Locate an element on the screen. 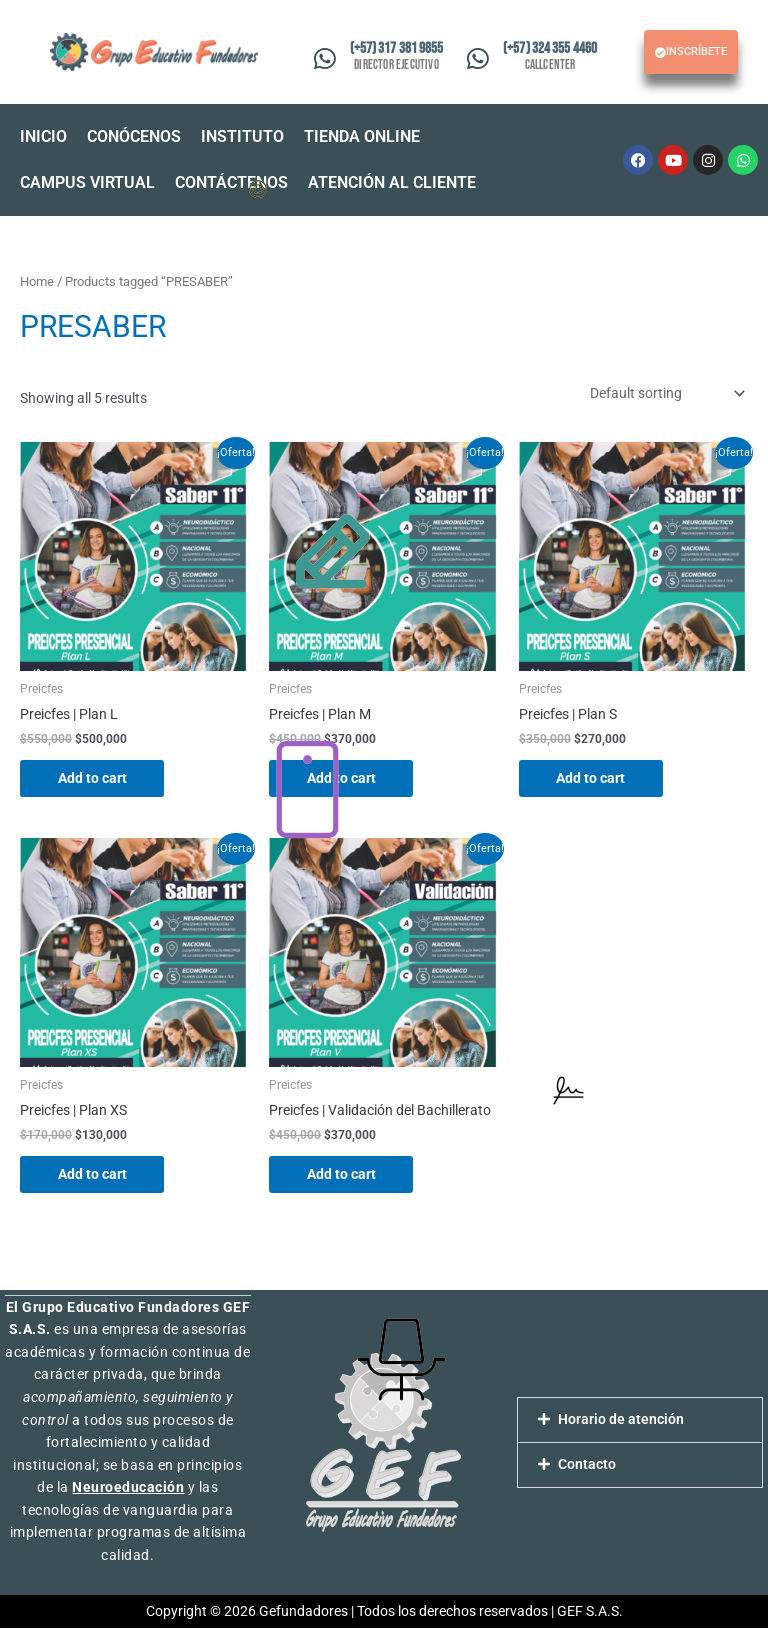  edit or modify content is located at coordinates (331, 552).